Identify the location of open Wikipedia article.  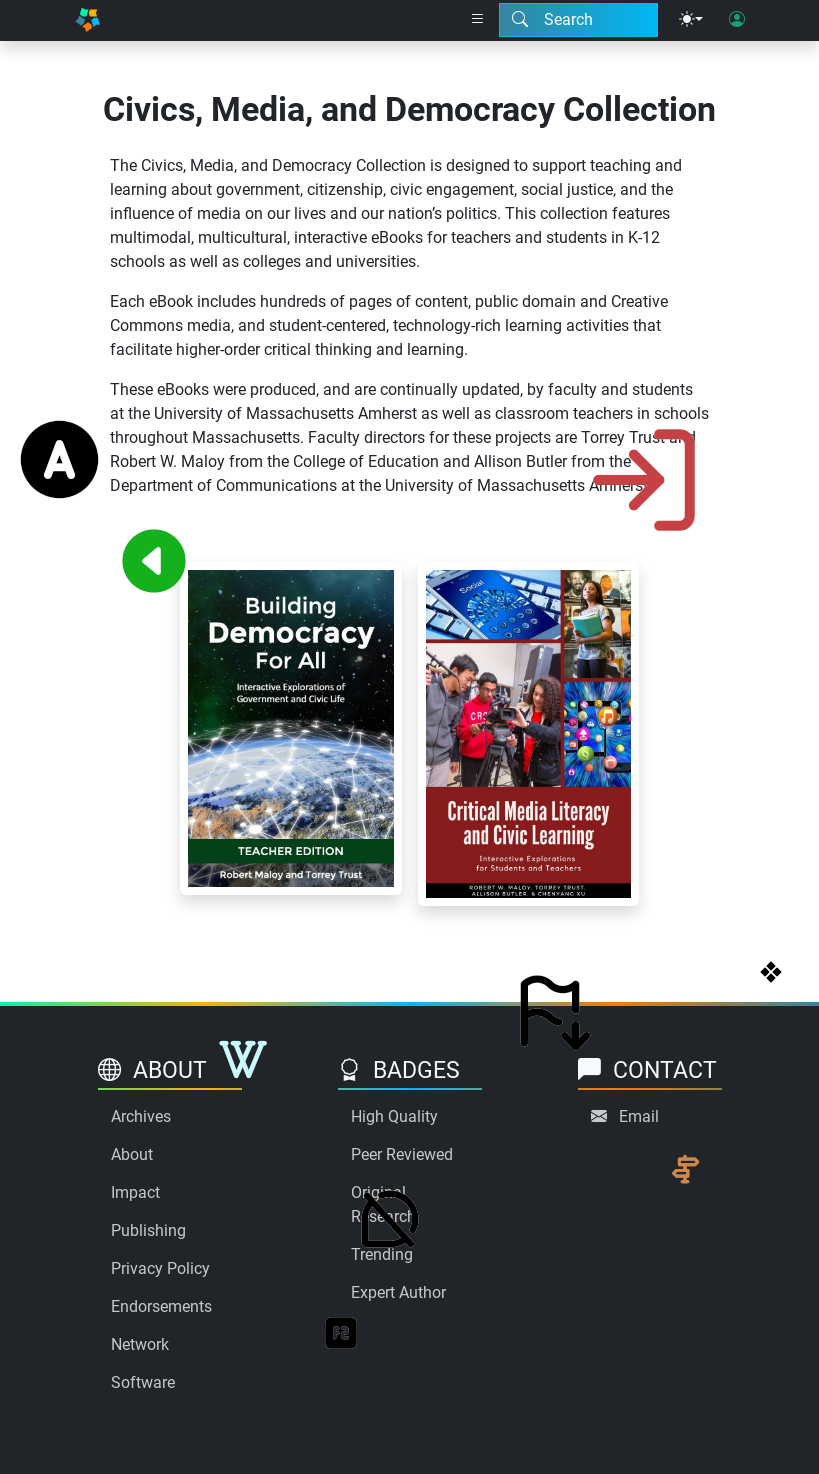
(242, 1059).